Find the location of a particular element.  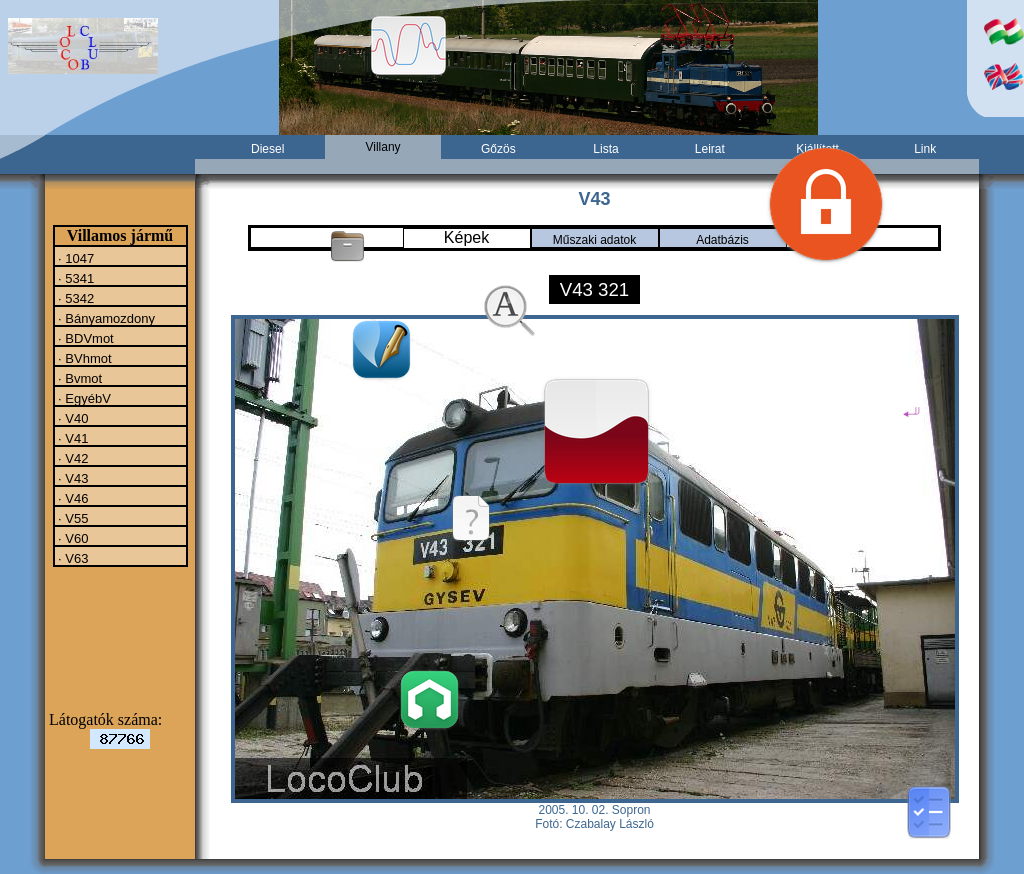

indicates a file or folder is read-only is located at coordinates (826, 204).